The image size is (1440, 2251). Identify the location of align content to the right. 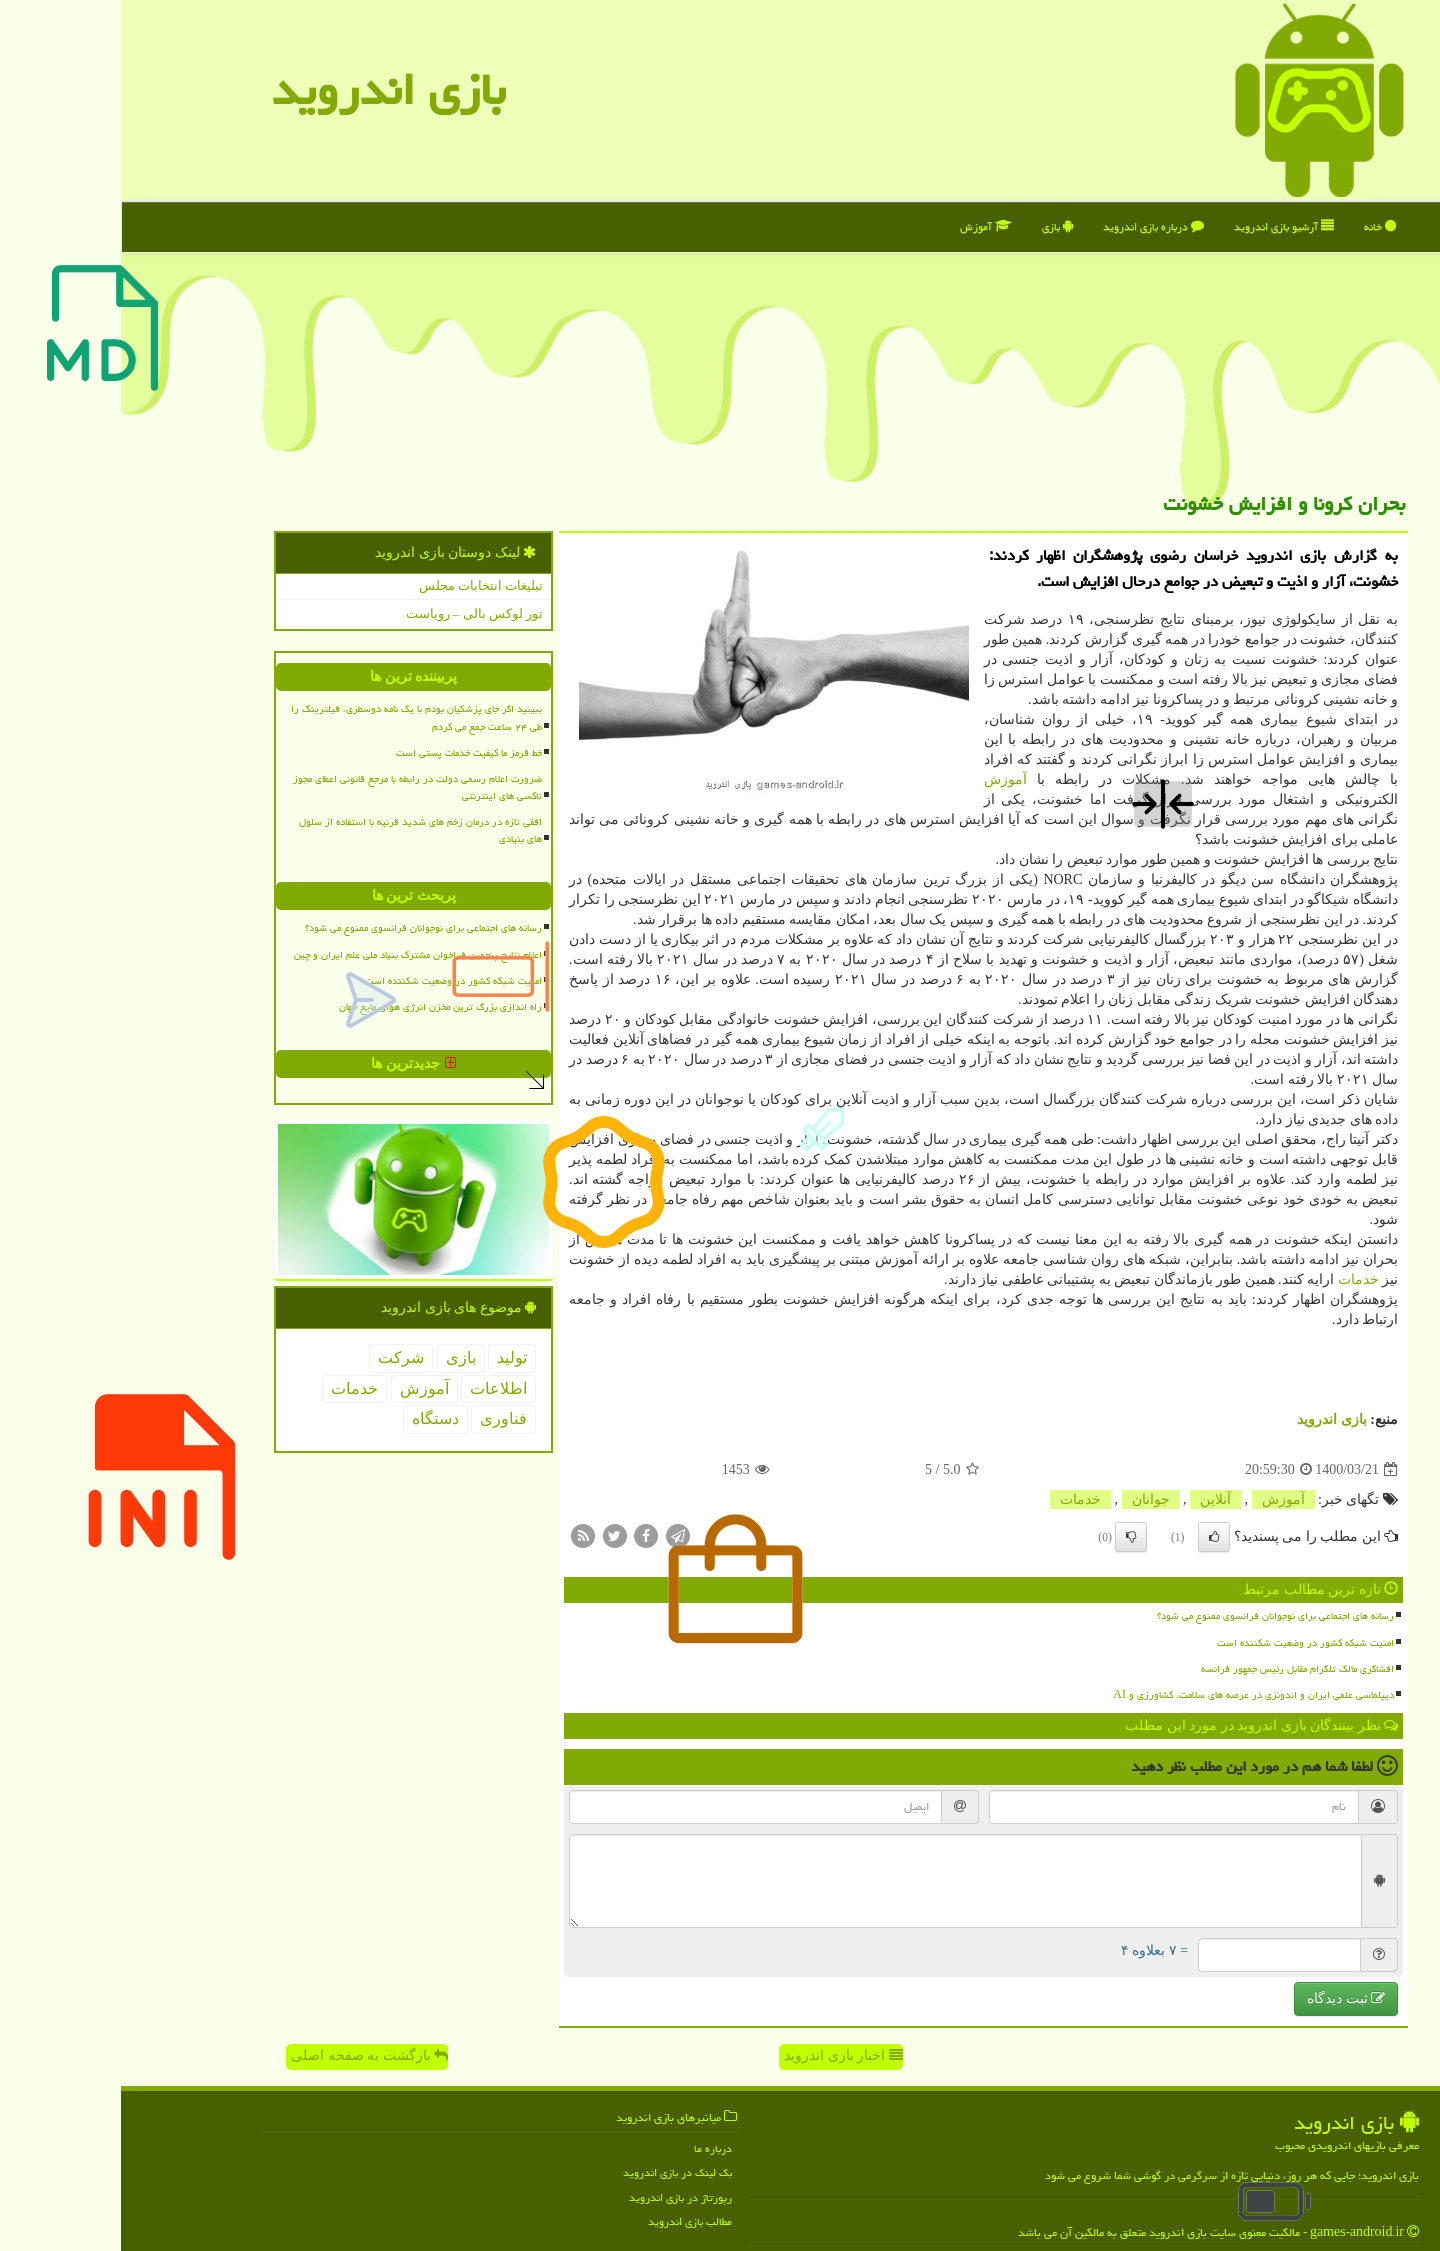
(502, 976).